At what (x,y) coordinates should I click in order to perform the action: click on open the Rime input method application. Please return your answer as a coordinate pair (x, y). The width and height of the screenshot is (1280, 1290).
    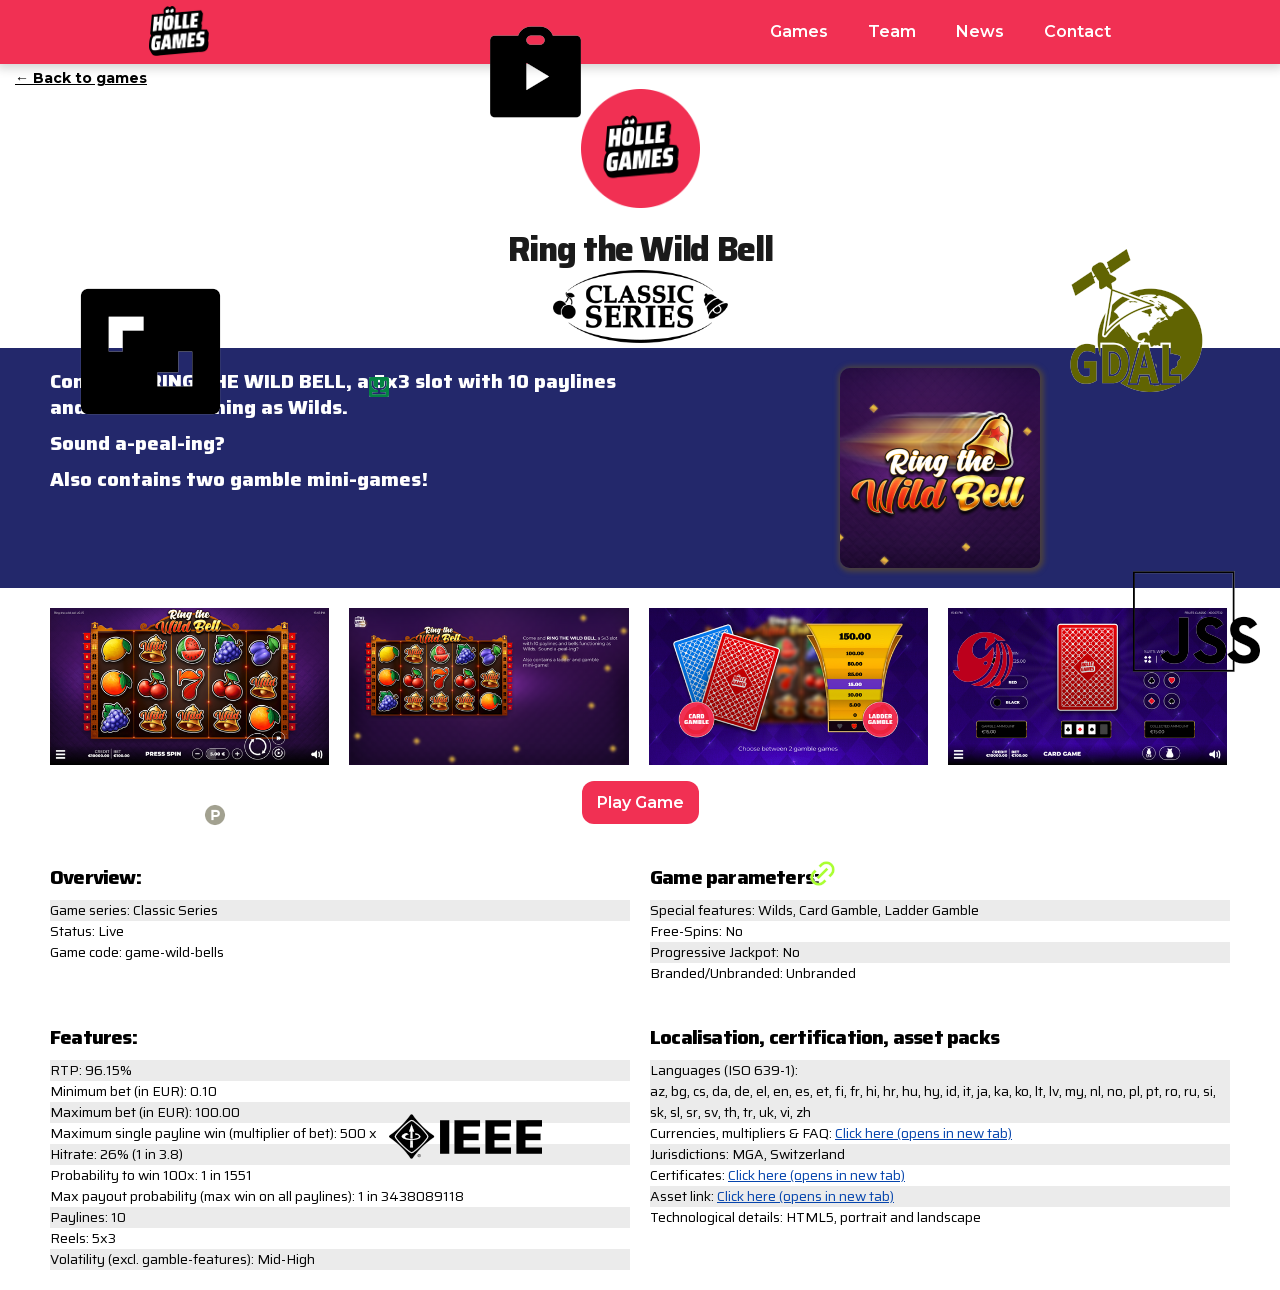
    Looking at the image, I should click on (379, 387).